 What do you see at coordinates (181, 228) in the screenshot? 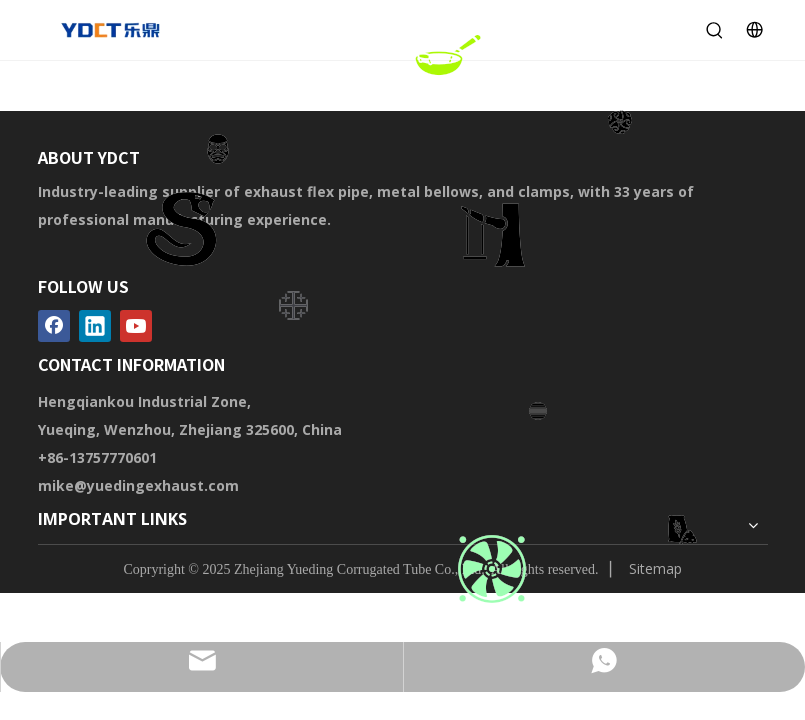
I see `play snake game` at bounding box center [181, 228].